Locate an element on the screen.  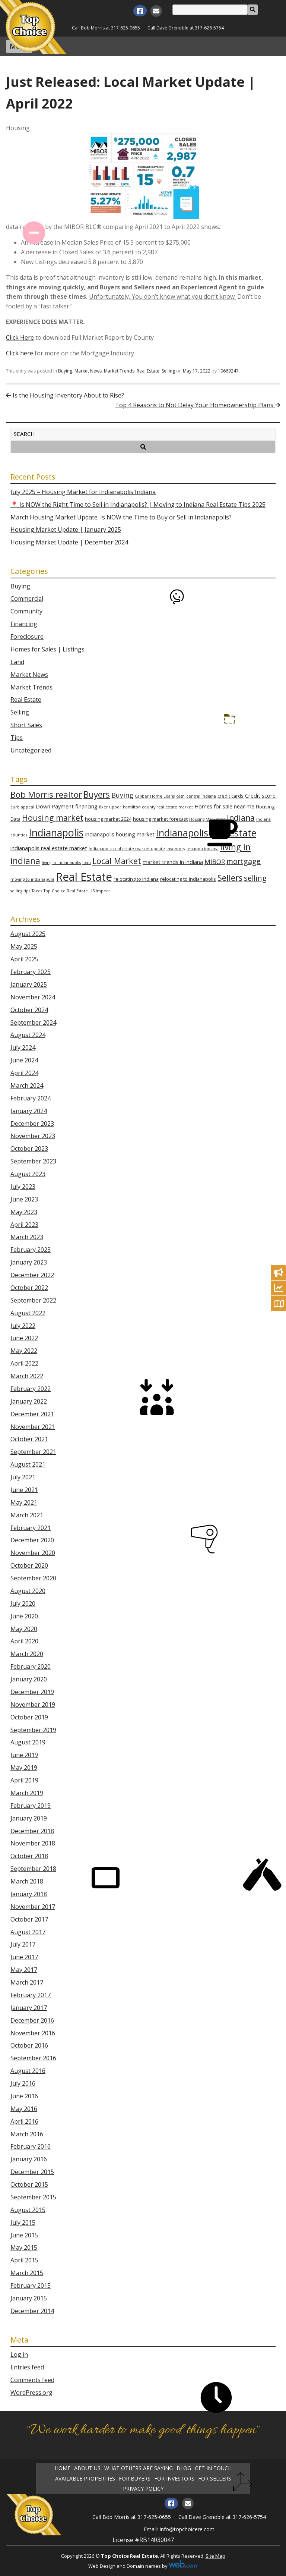
indicates overwhelming or stressful situation is located at coordinates (177, 596).